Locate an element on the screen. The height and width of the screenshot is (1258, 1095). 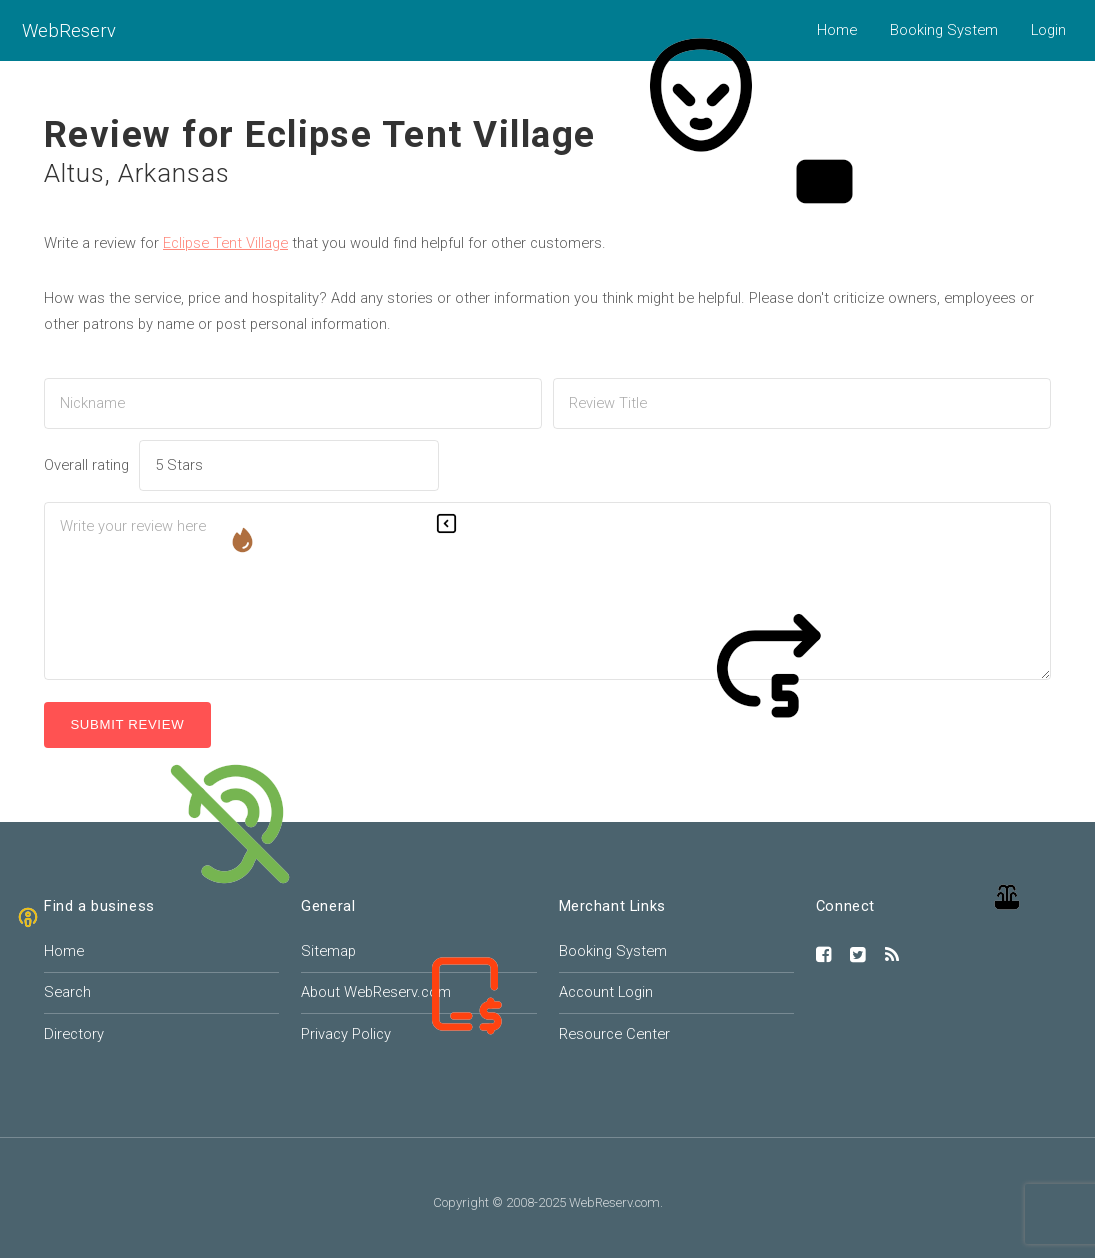
open apple podcasts app is located at coordinates (28, 917).